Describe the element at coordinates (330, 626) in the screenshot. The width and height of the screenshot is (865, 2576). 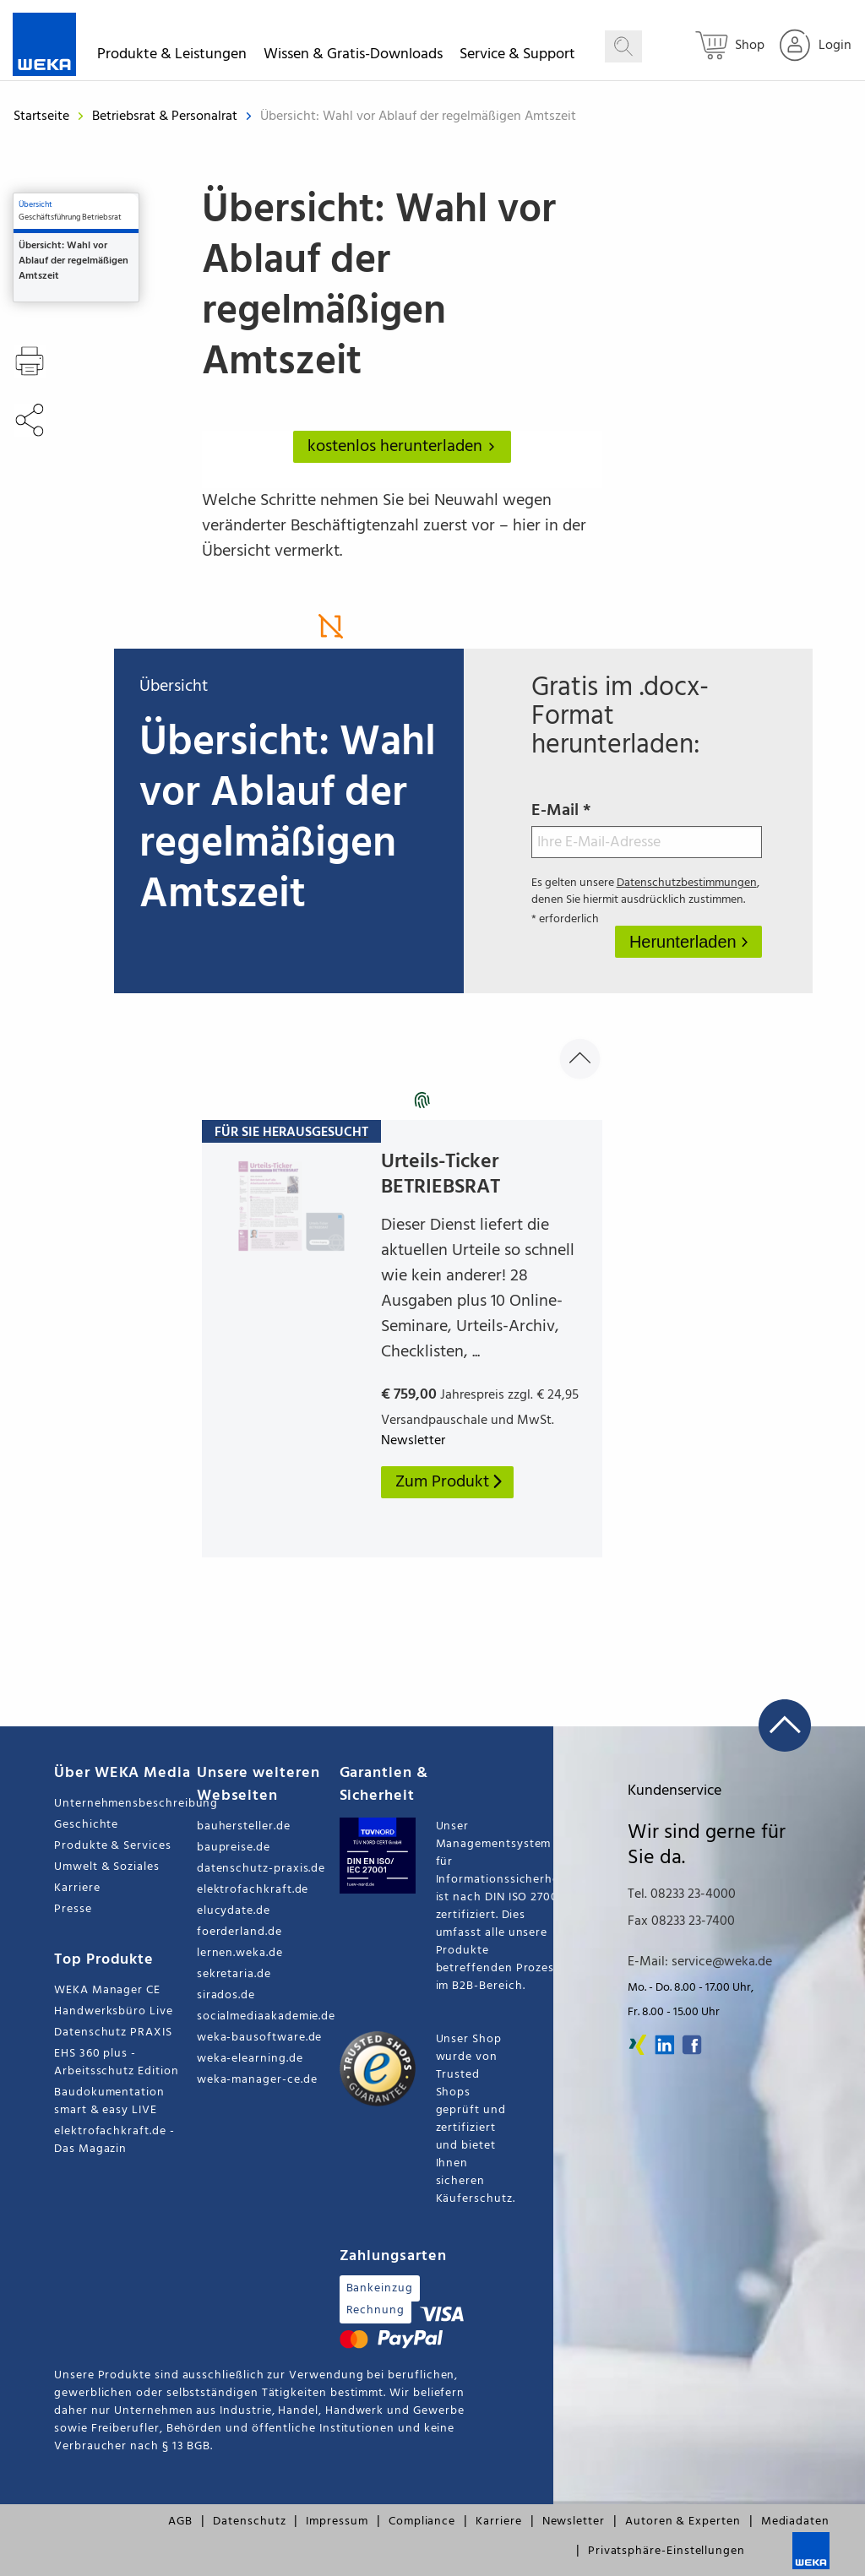
I see `disable code block or syntax formatting` at that location.